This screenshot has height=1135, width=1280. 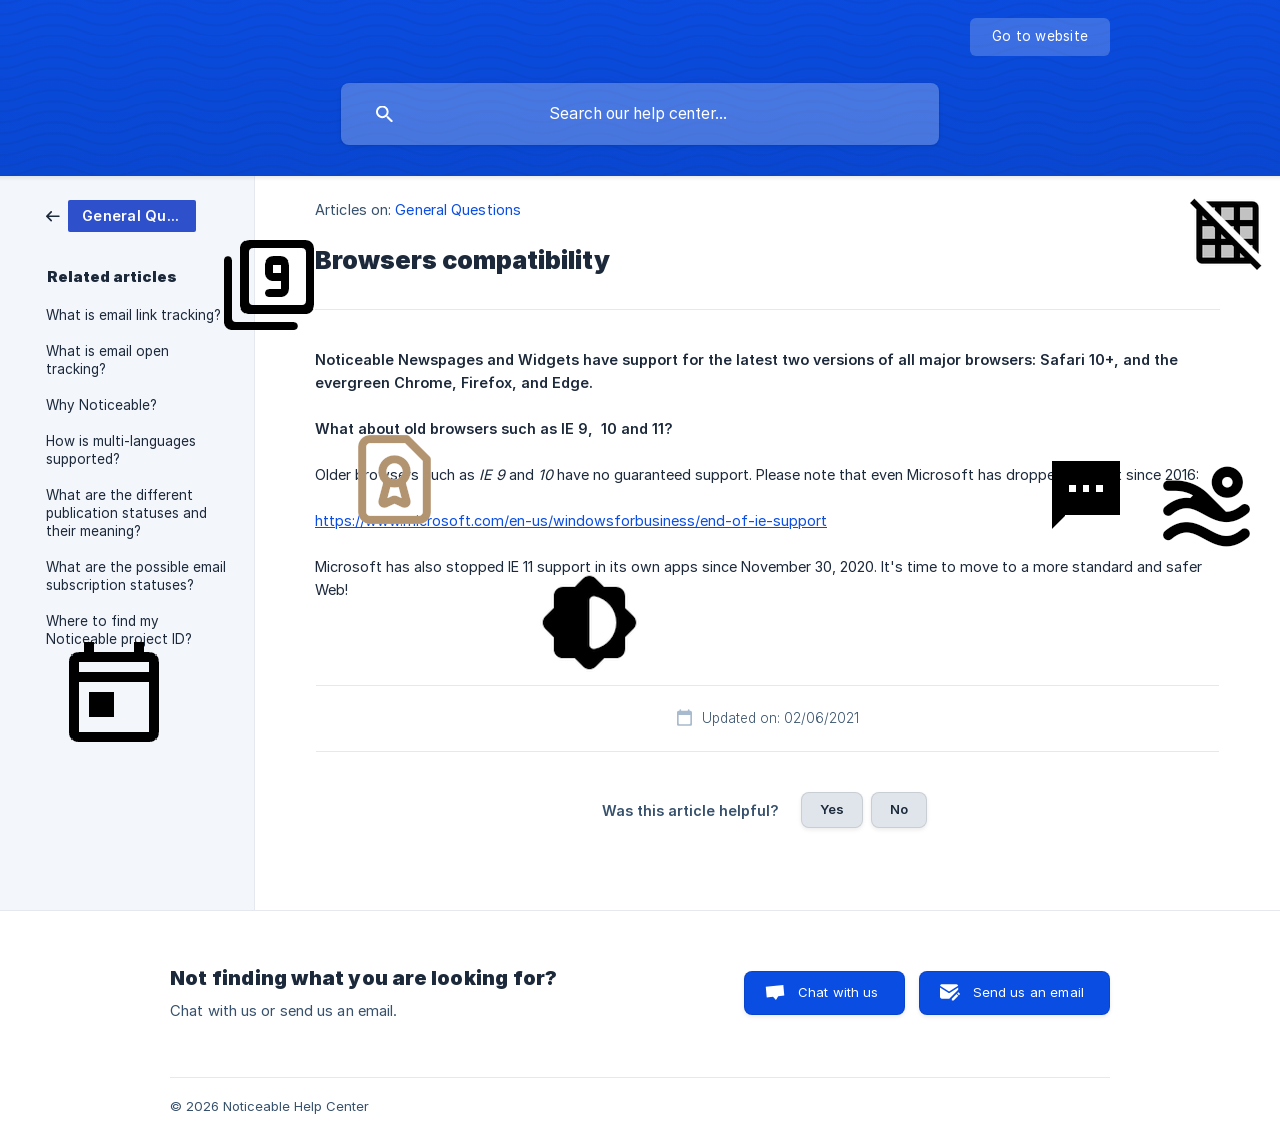 What do you see at coordinates (1227, 232) in the screenshot?
I see `disable grid view` at bounding box center [1227, 232].